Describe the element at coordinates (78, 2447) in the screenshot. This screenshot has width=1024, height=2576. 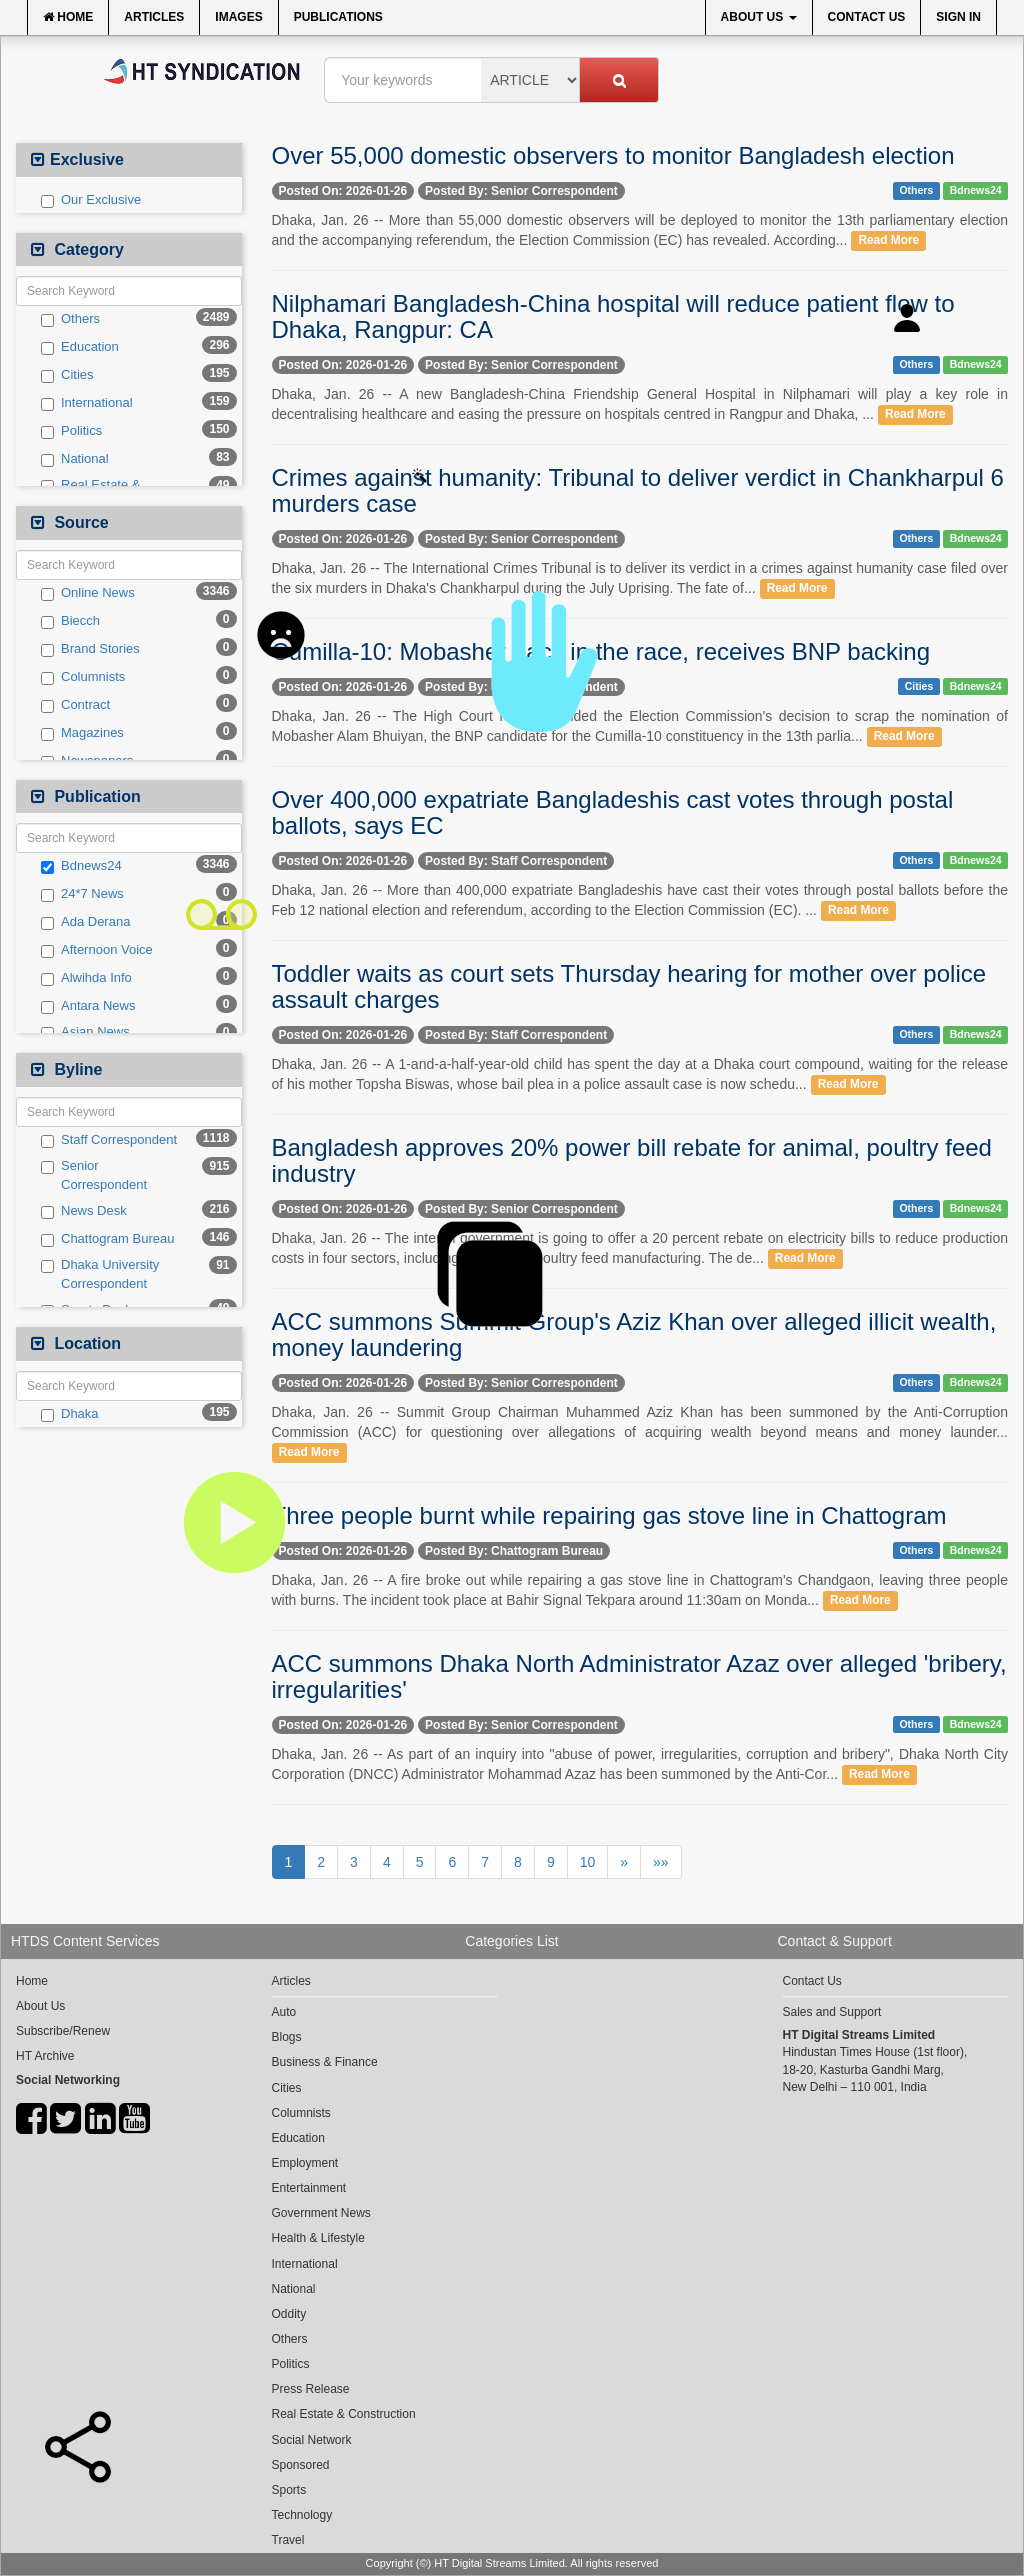
I see `share content to social media` at that location.